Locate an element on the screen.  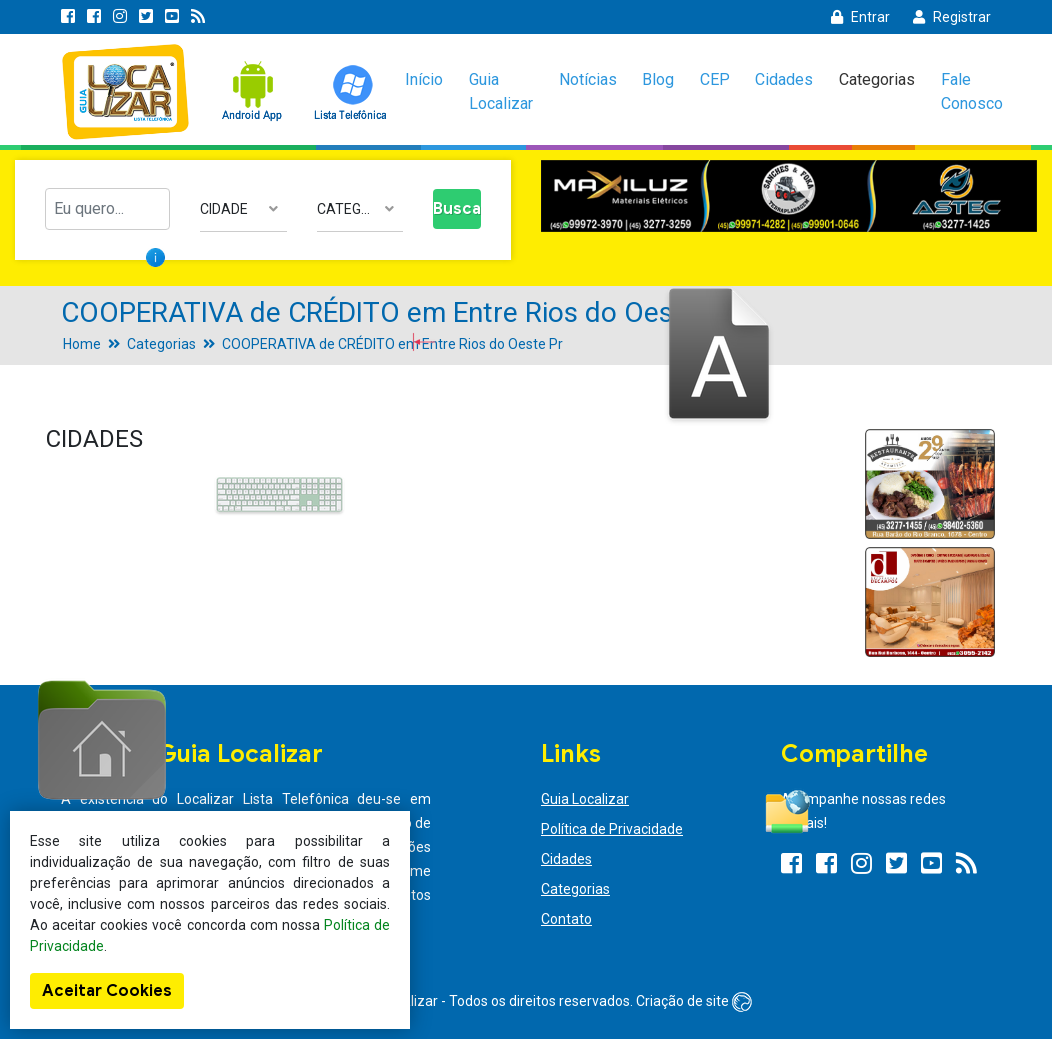
access your home folder is located at coordinates (102, 740).